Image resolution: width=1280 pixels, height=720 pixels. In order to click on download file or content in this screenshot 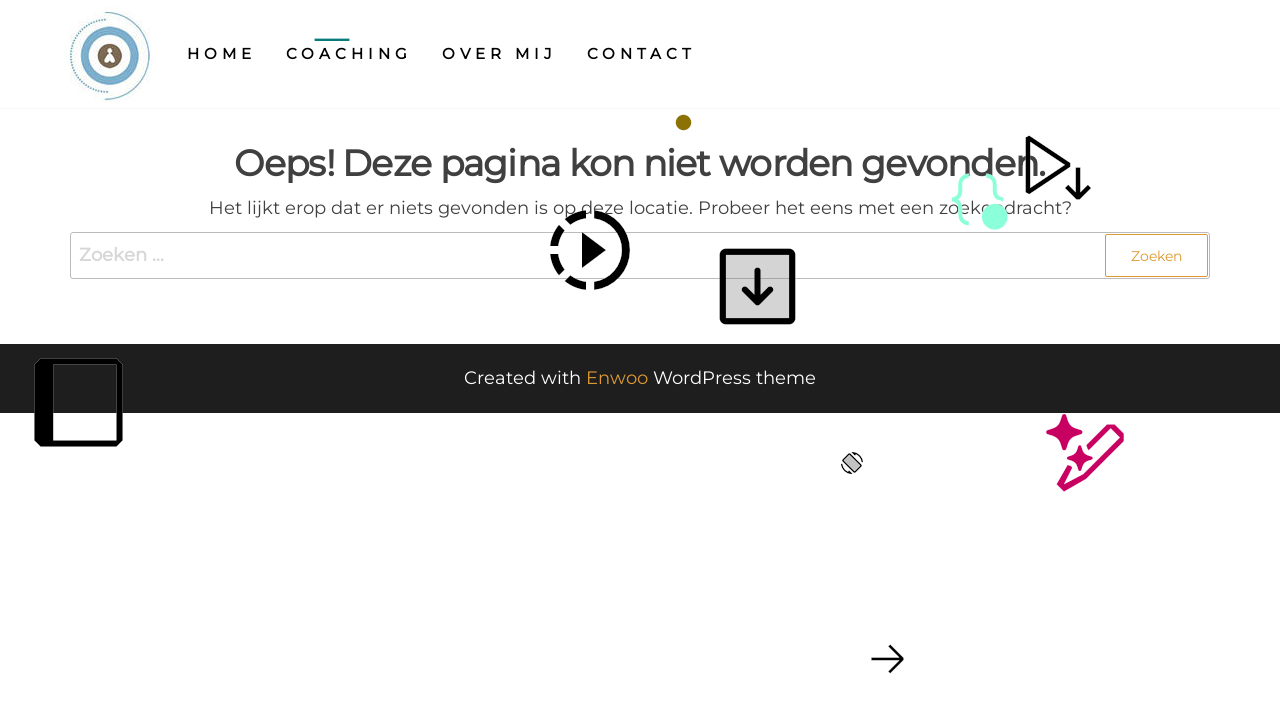, I will do `click(757, 286)`.